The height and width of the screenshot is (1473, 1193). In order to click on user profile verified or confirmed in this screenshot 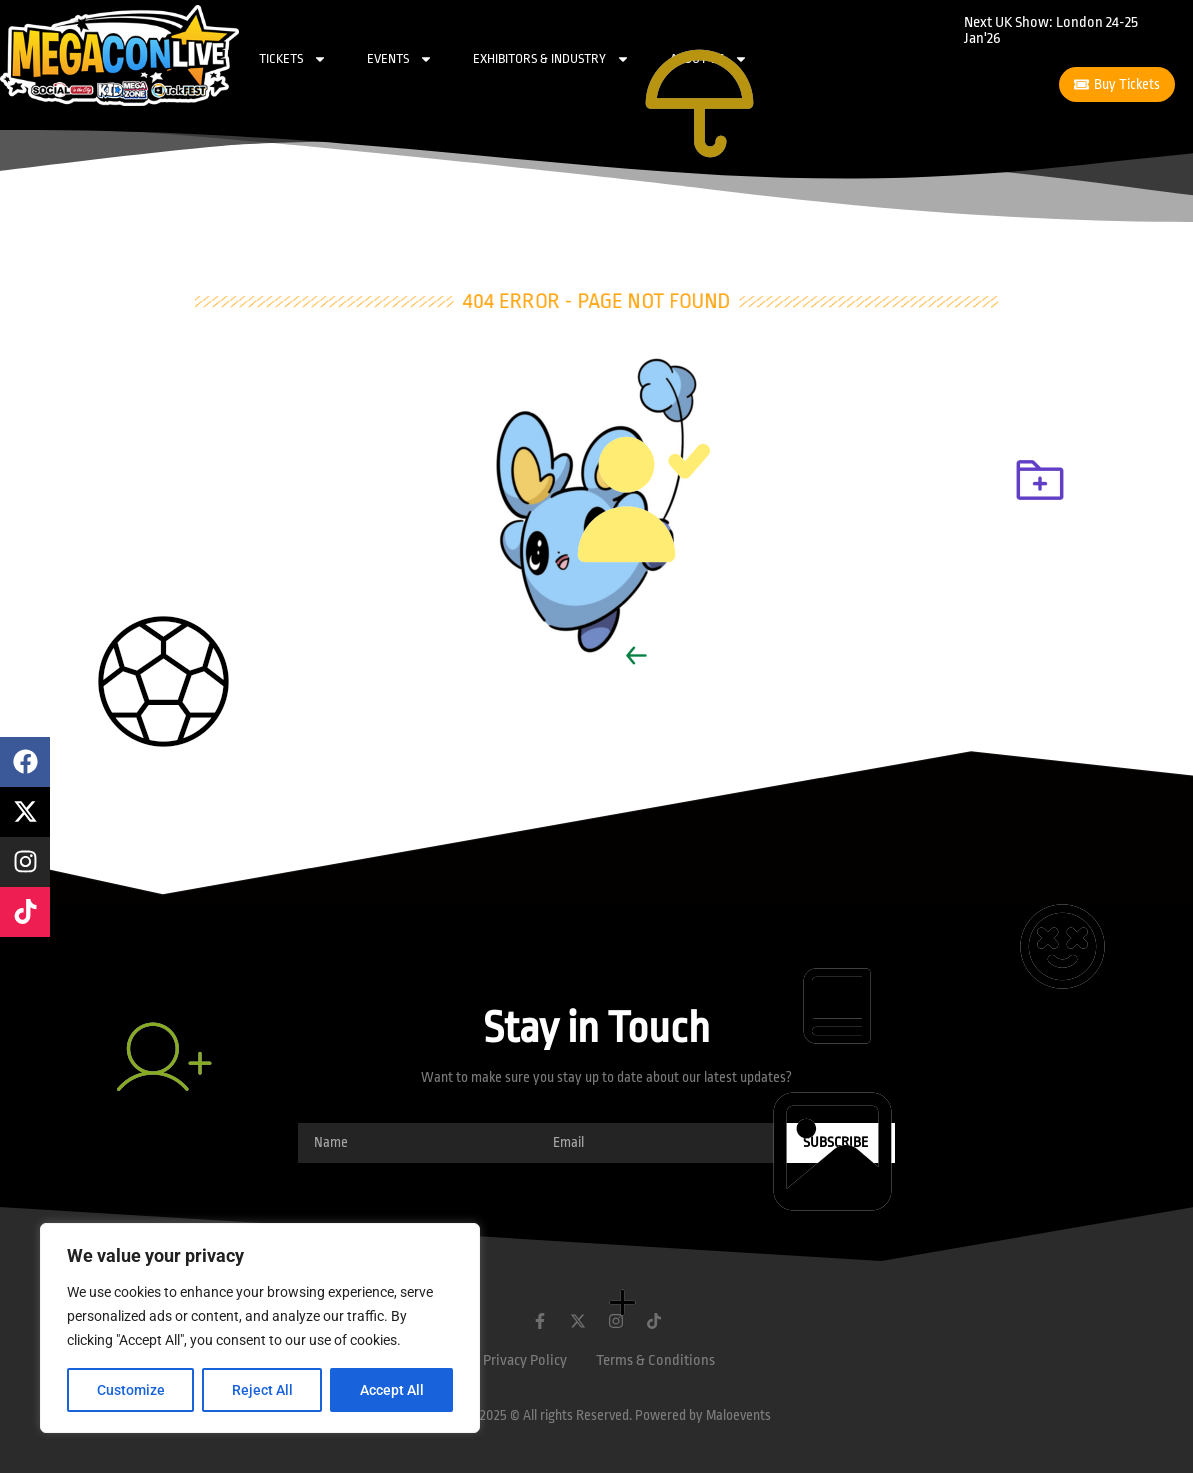, I will do `click(640, 499)`.